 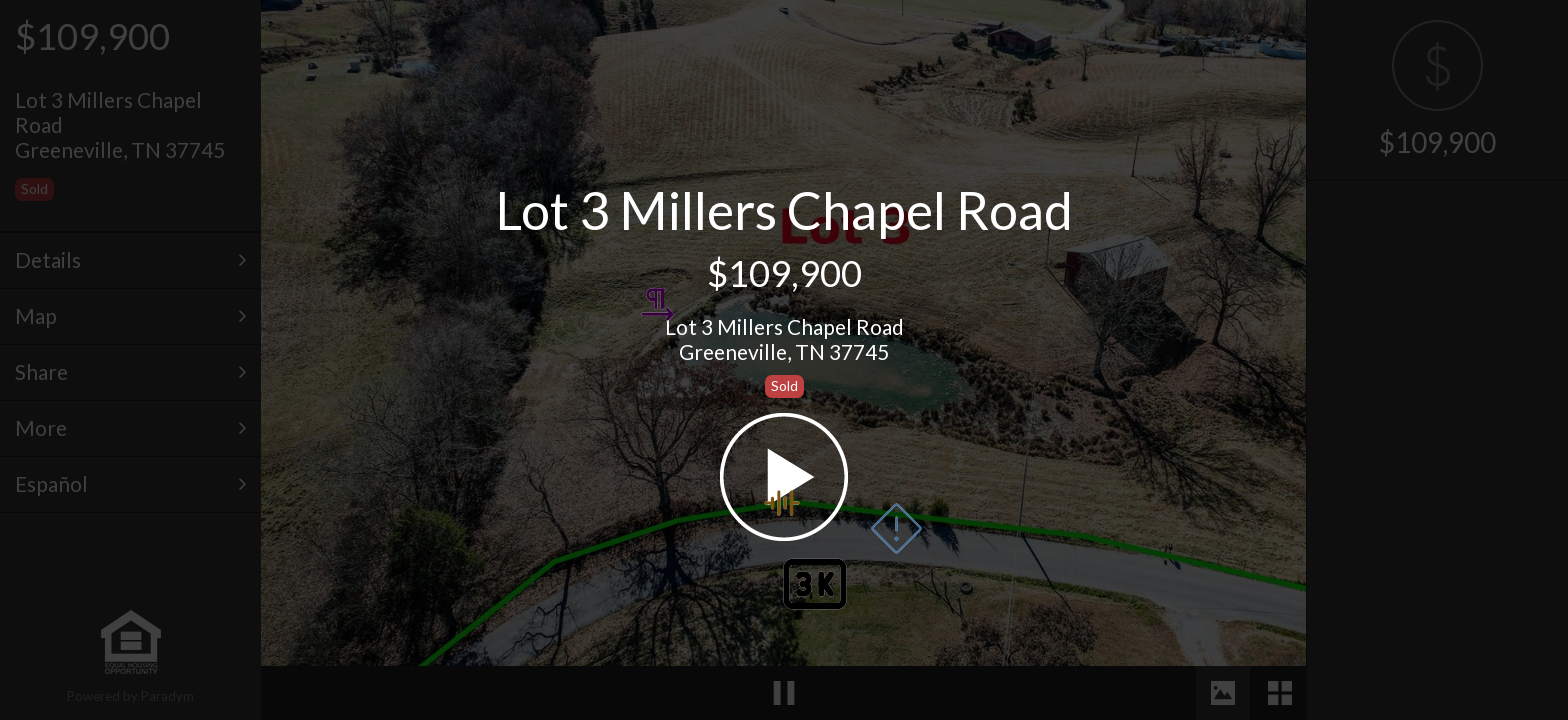 What do you see at coordinates (657, 304) in the screenshot?
I see `move paragraph to the right` at bounding box center [657, 304].